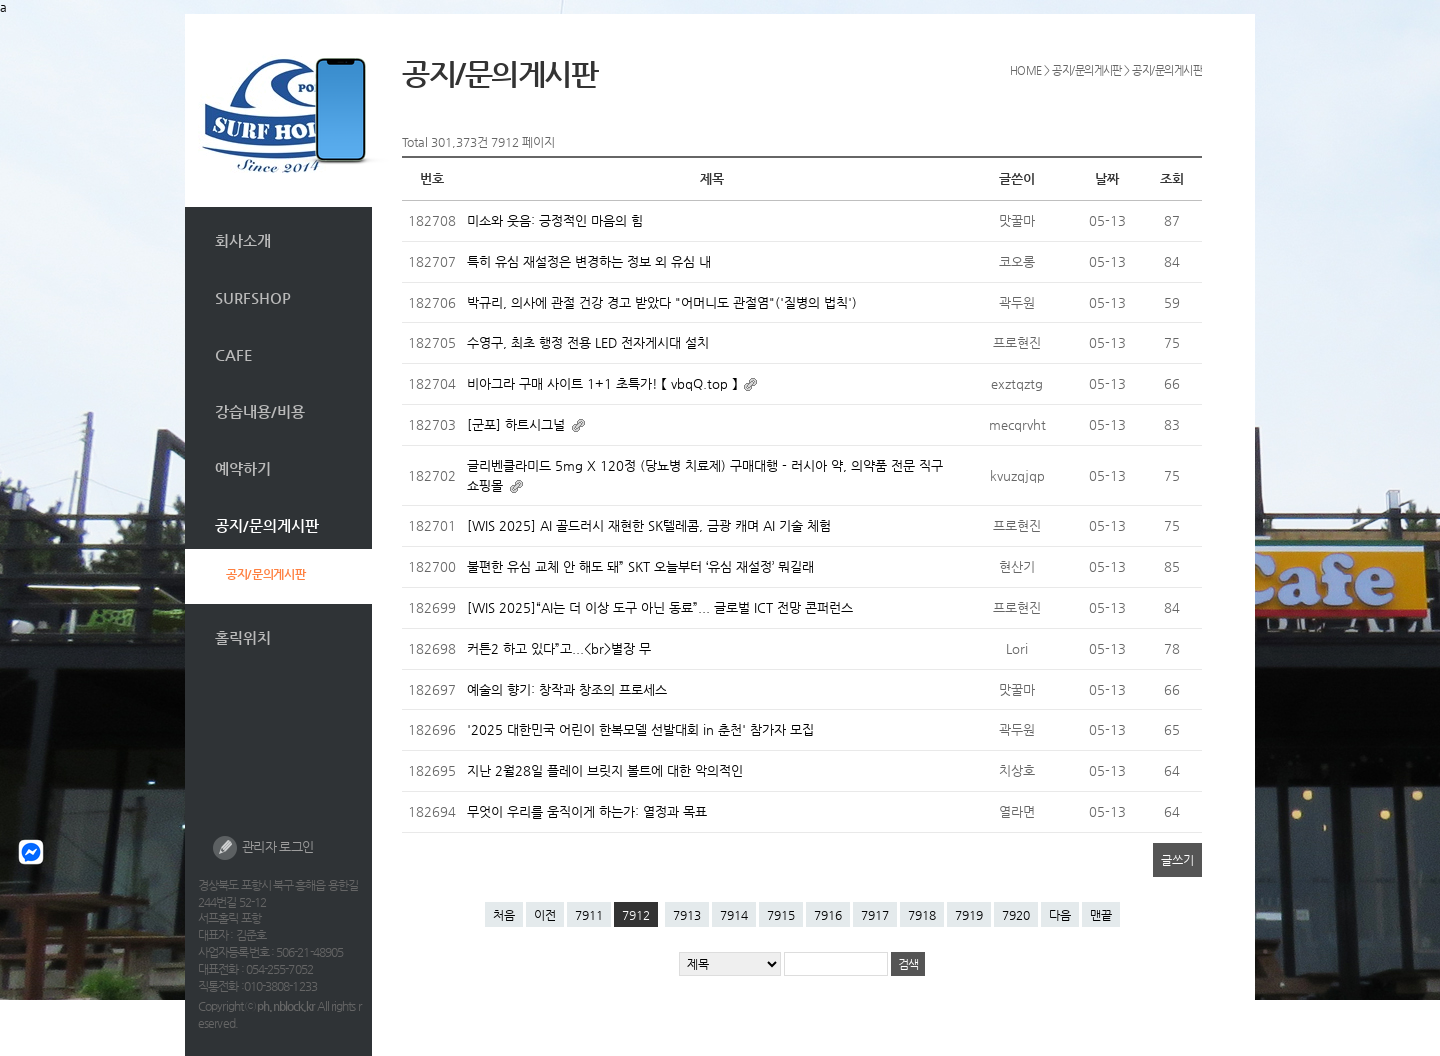 Image resolution: width=1440 pixels, height=1056 pixels. What do you see at coordinates (31, 852) in the screenshot?
I see `open facebook messenger app` at bounding box center [31, 852].